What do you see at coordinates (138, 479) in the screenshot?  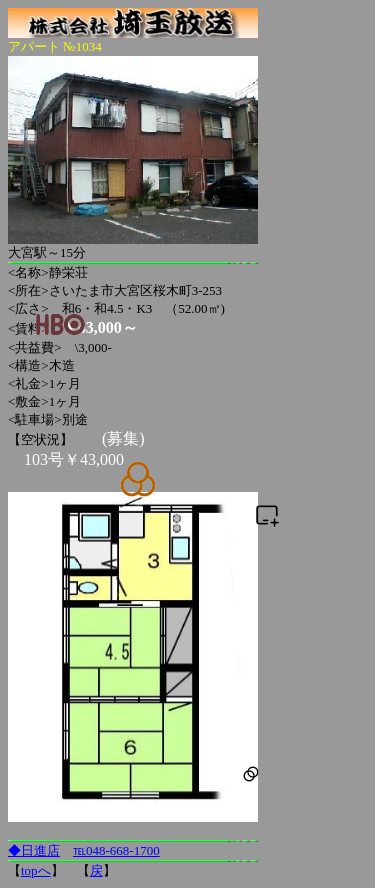 I see `adjust color filter settings` at bounding box center [138, 479].